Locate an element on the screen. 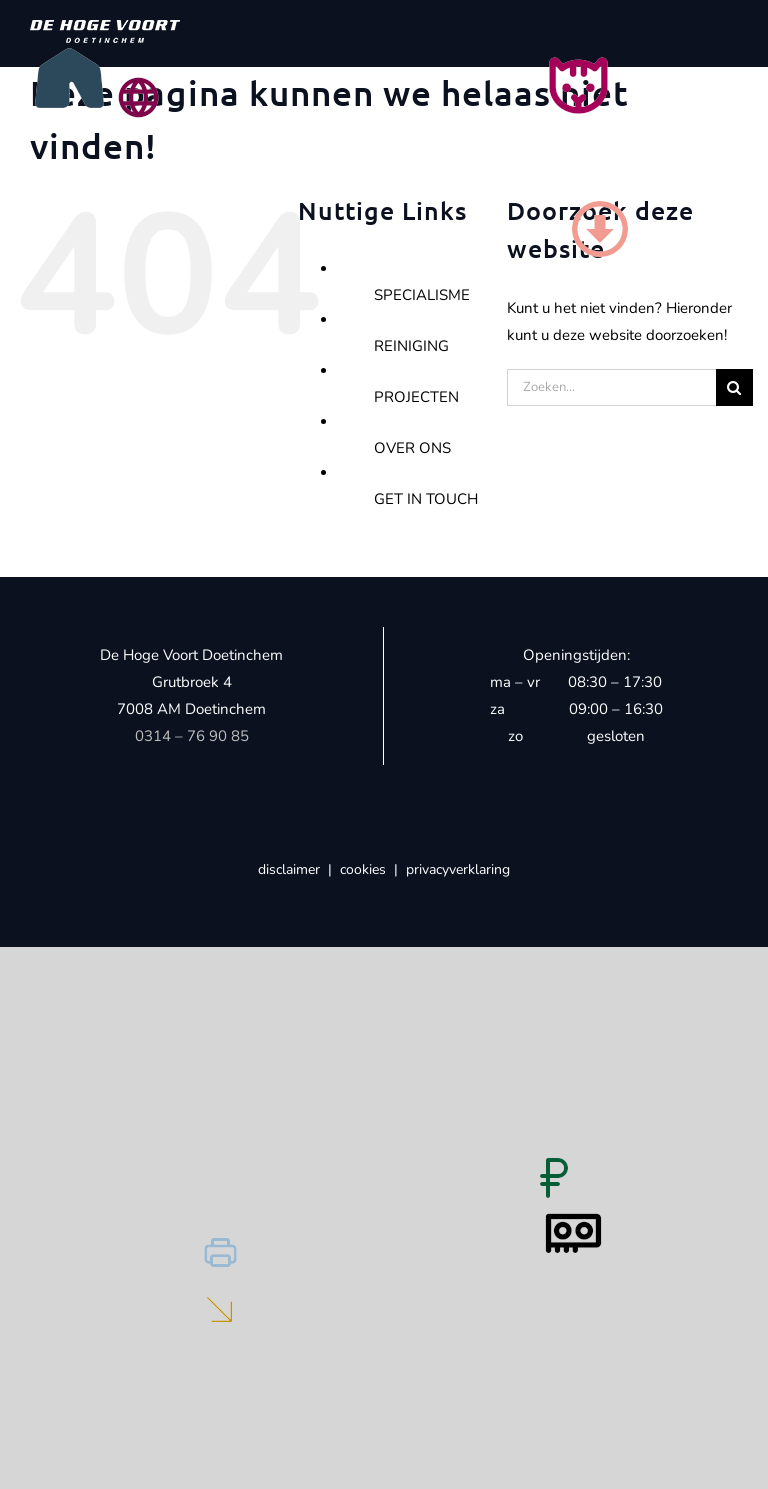  print the current document is located at coordinates (220, 1252).